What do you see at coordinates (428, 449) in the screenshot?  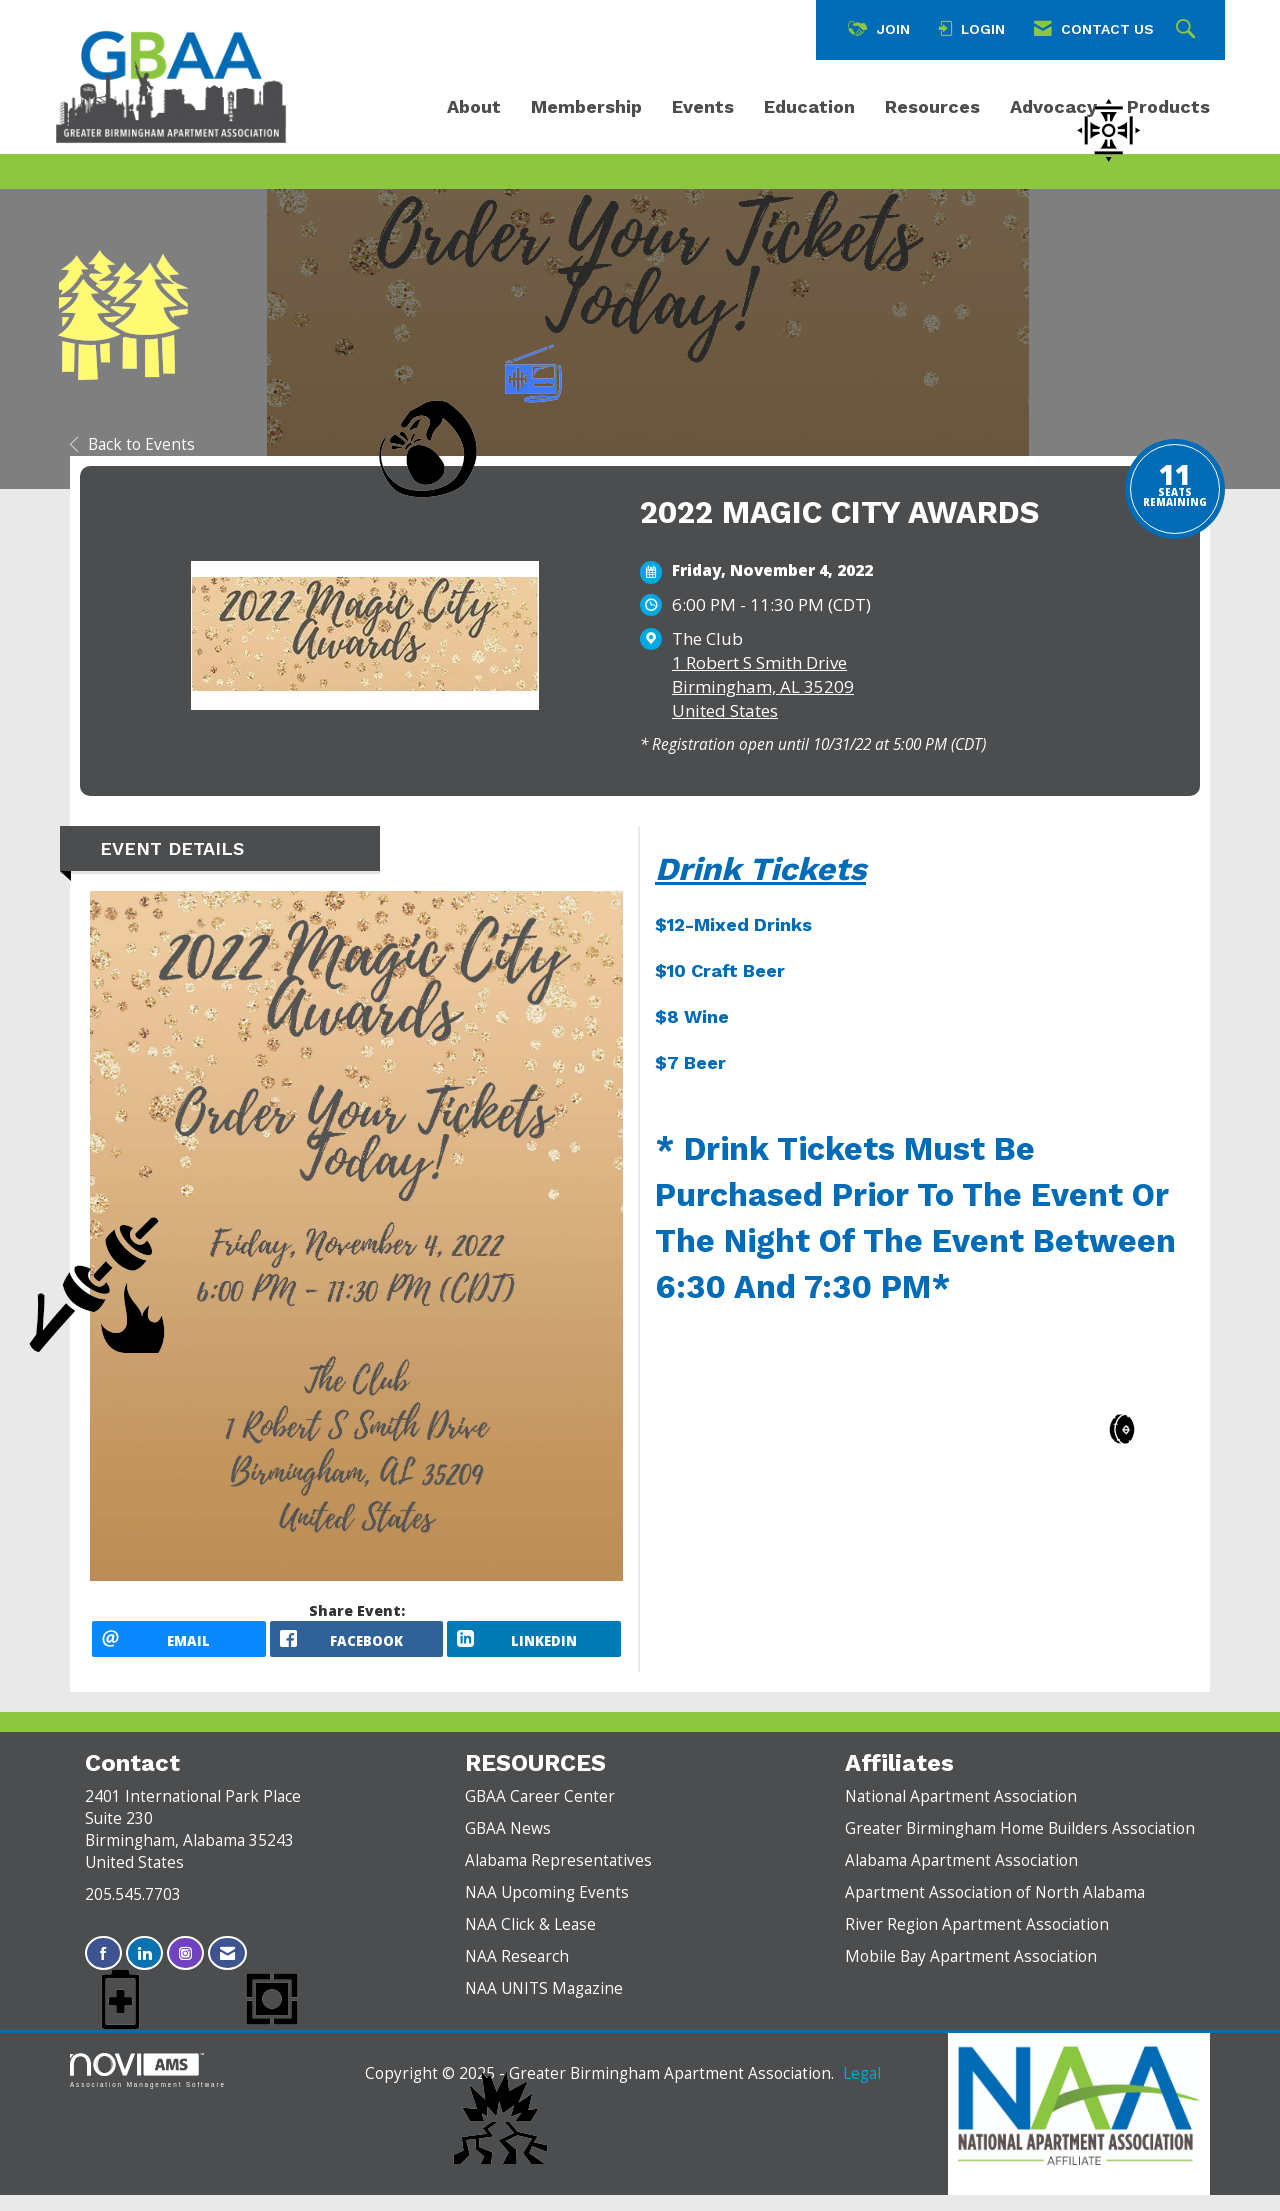 I see `indicates theft or pickpocketing in a game` at bounding box center [428, 449].